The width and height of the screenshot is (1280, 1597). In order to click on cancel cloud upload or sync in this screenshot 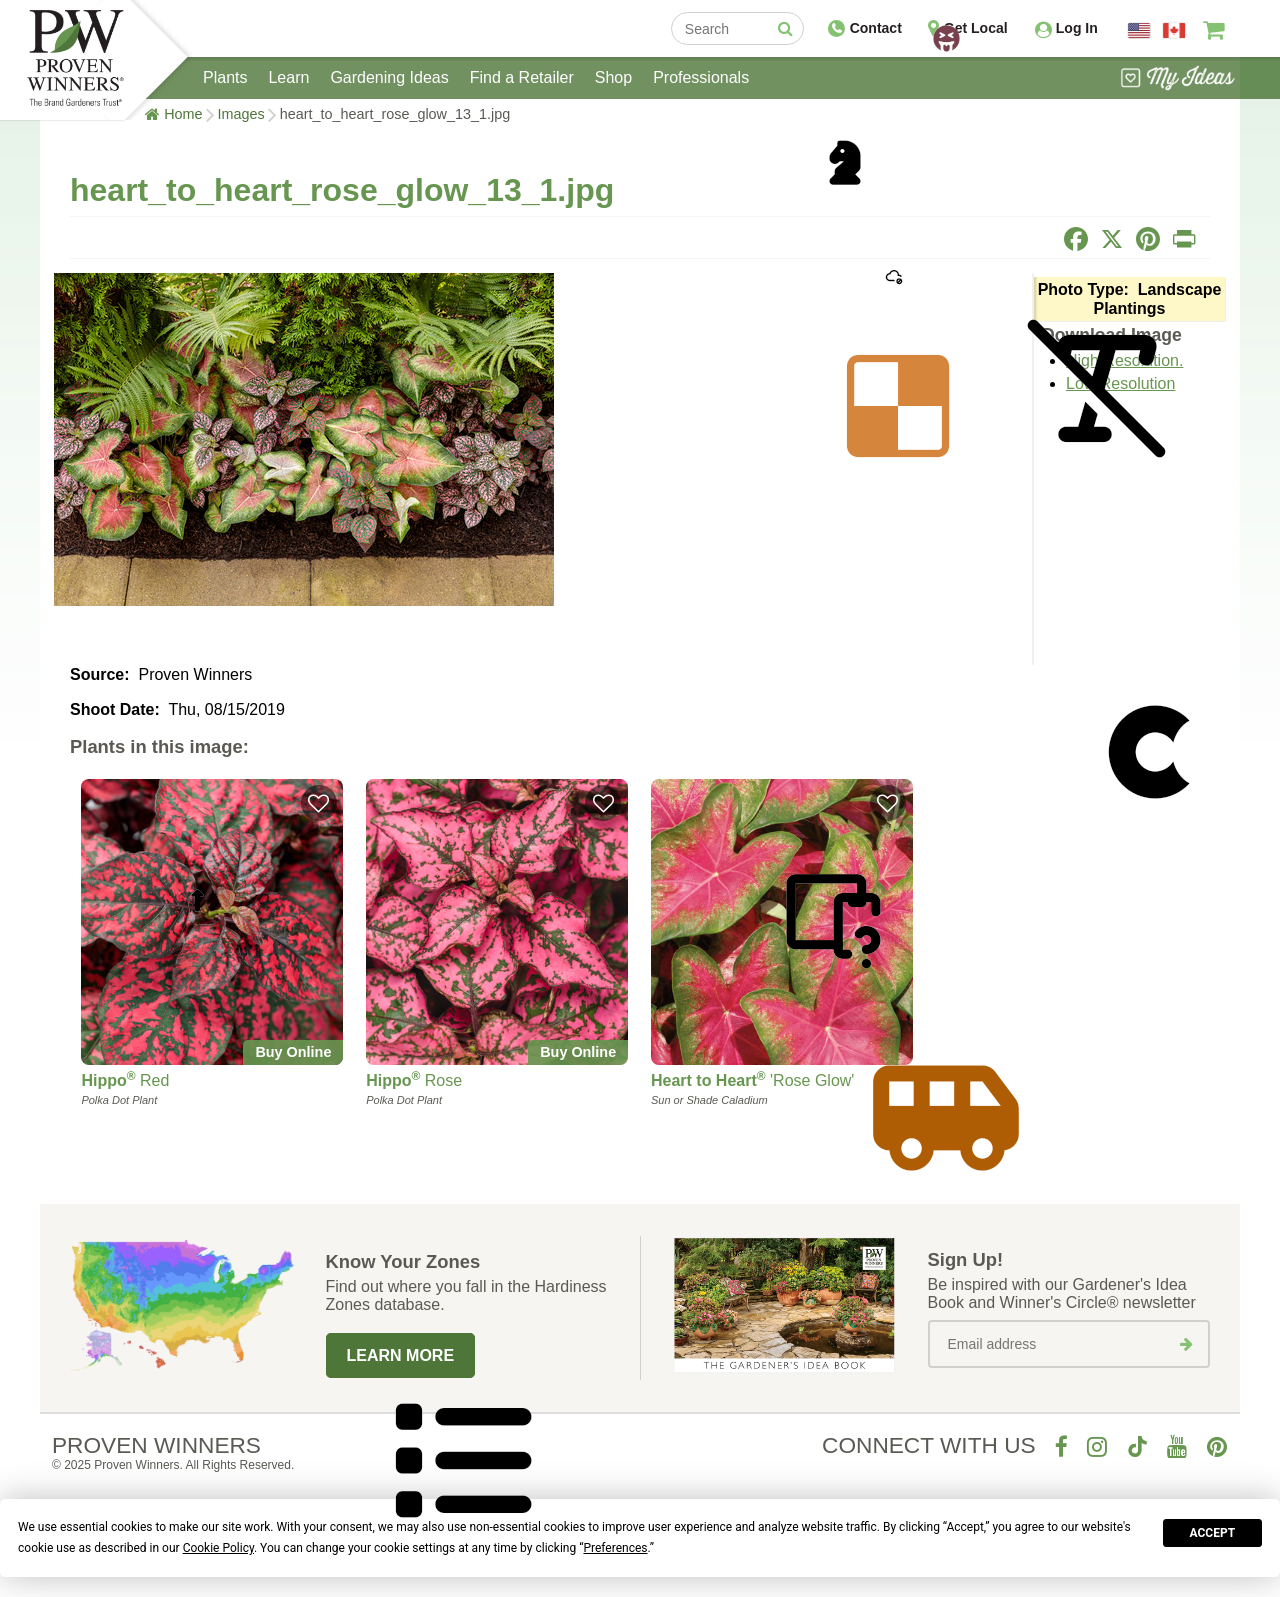, I will do `click(894, 276)`.